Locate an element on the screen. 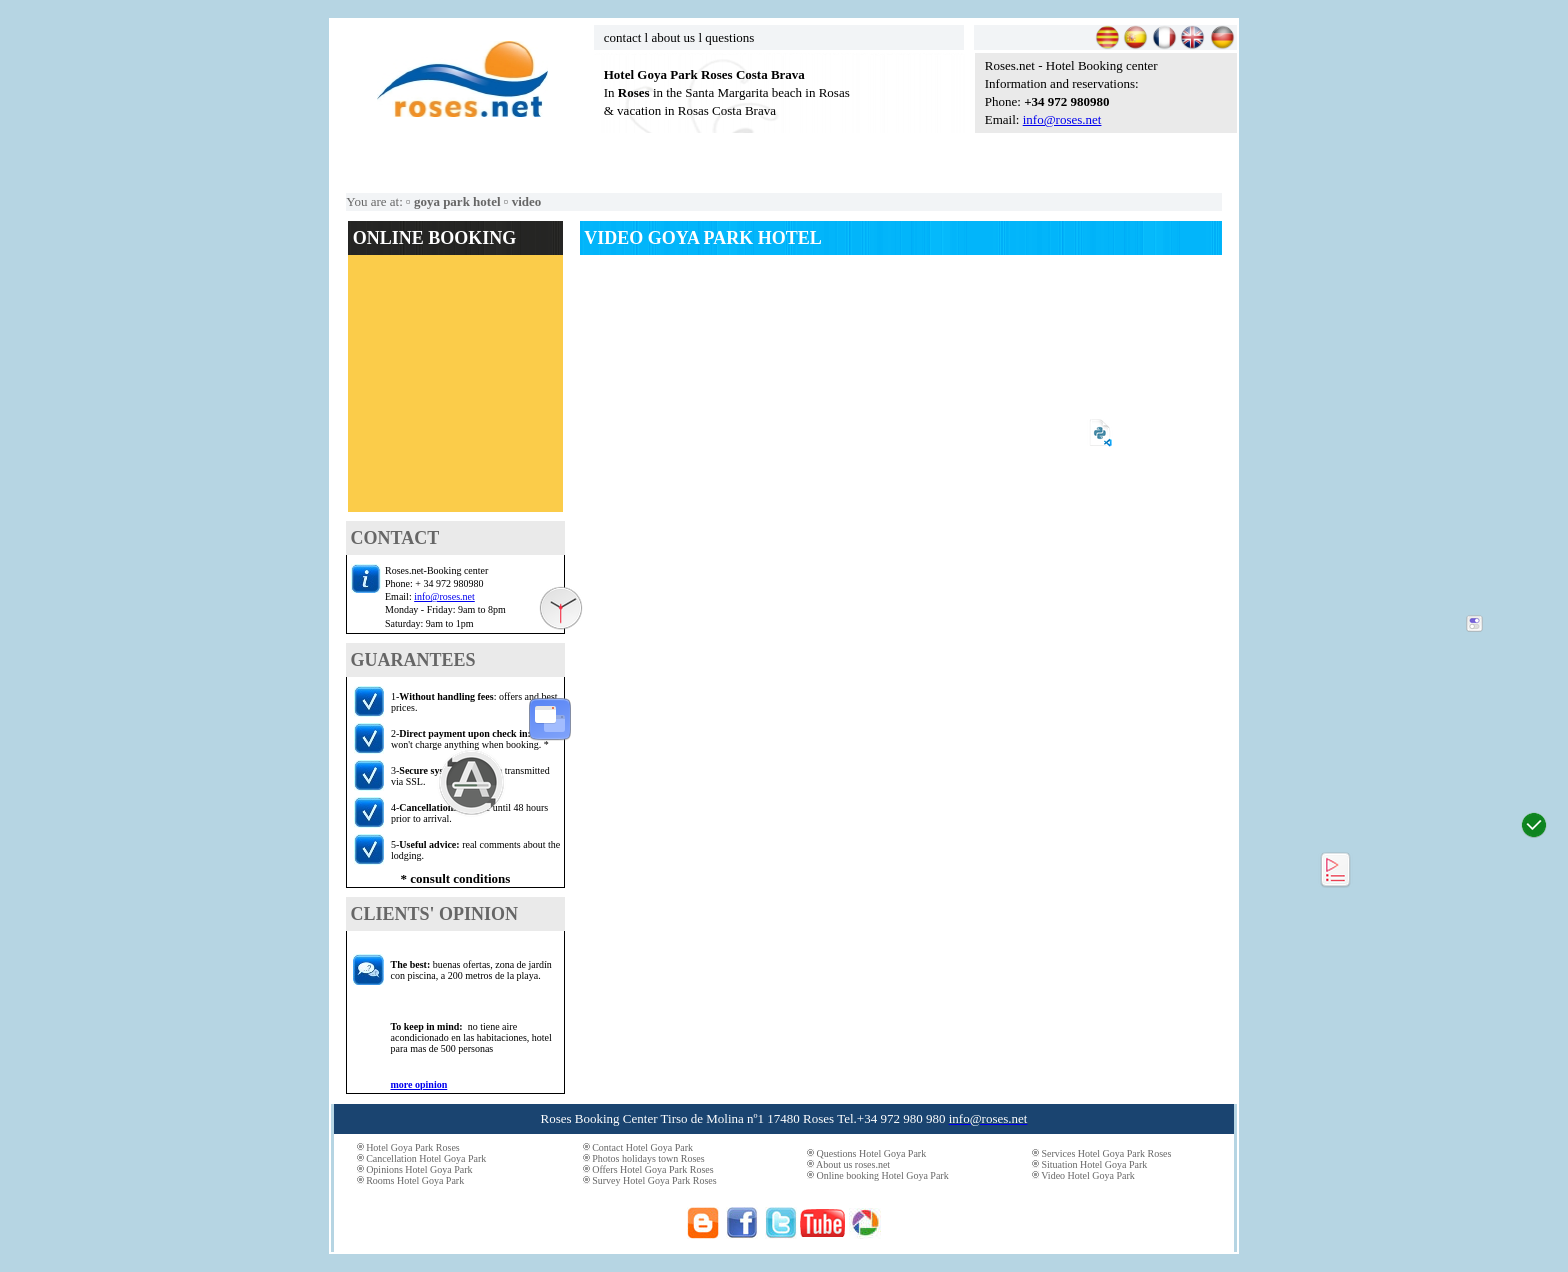 Image resolution: width=1568 pixels, height=1272 pixels. audio playlist file is located at coordinates (1335, 869).